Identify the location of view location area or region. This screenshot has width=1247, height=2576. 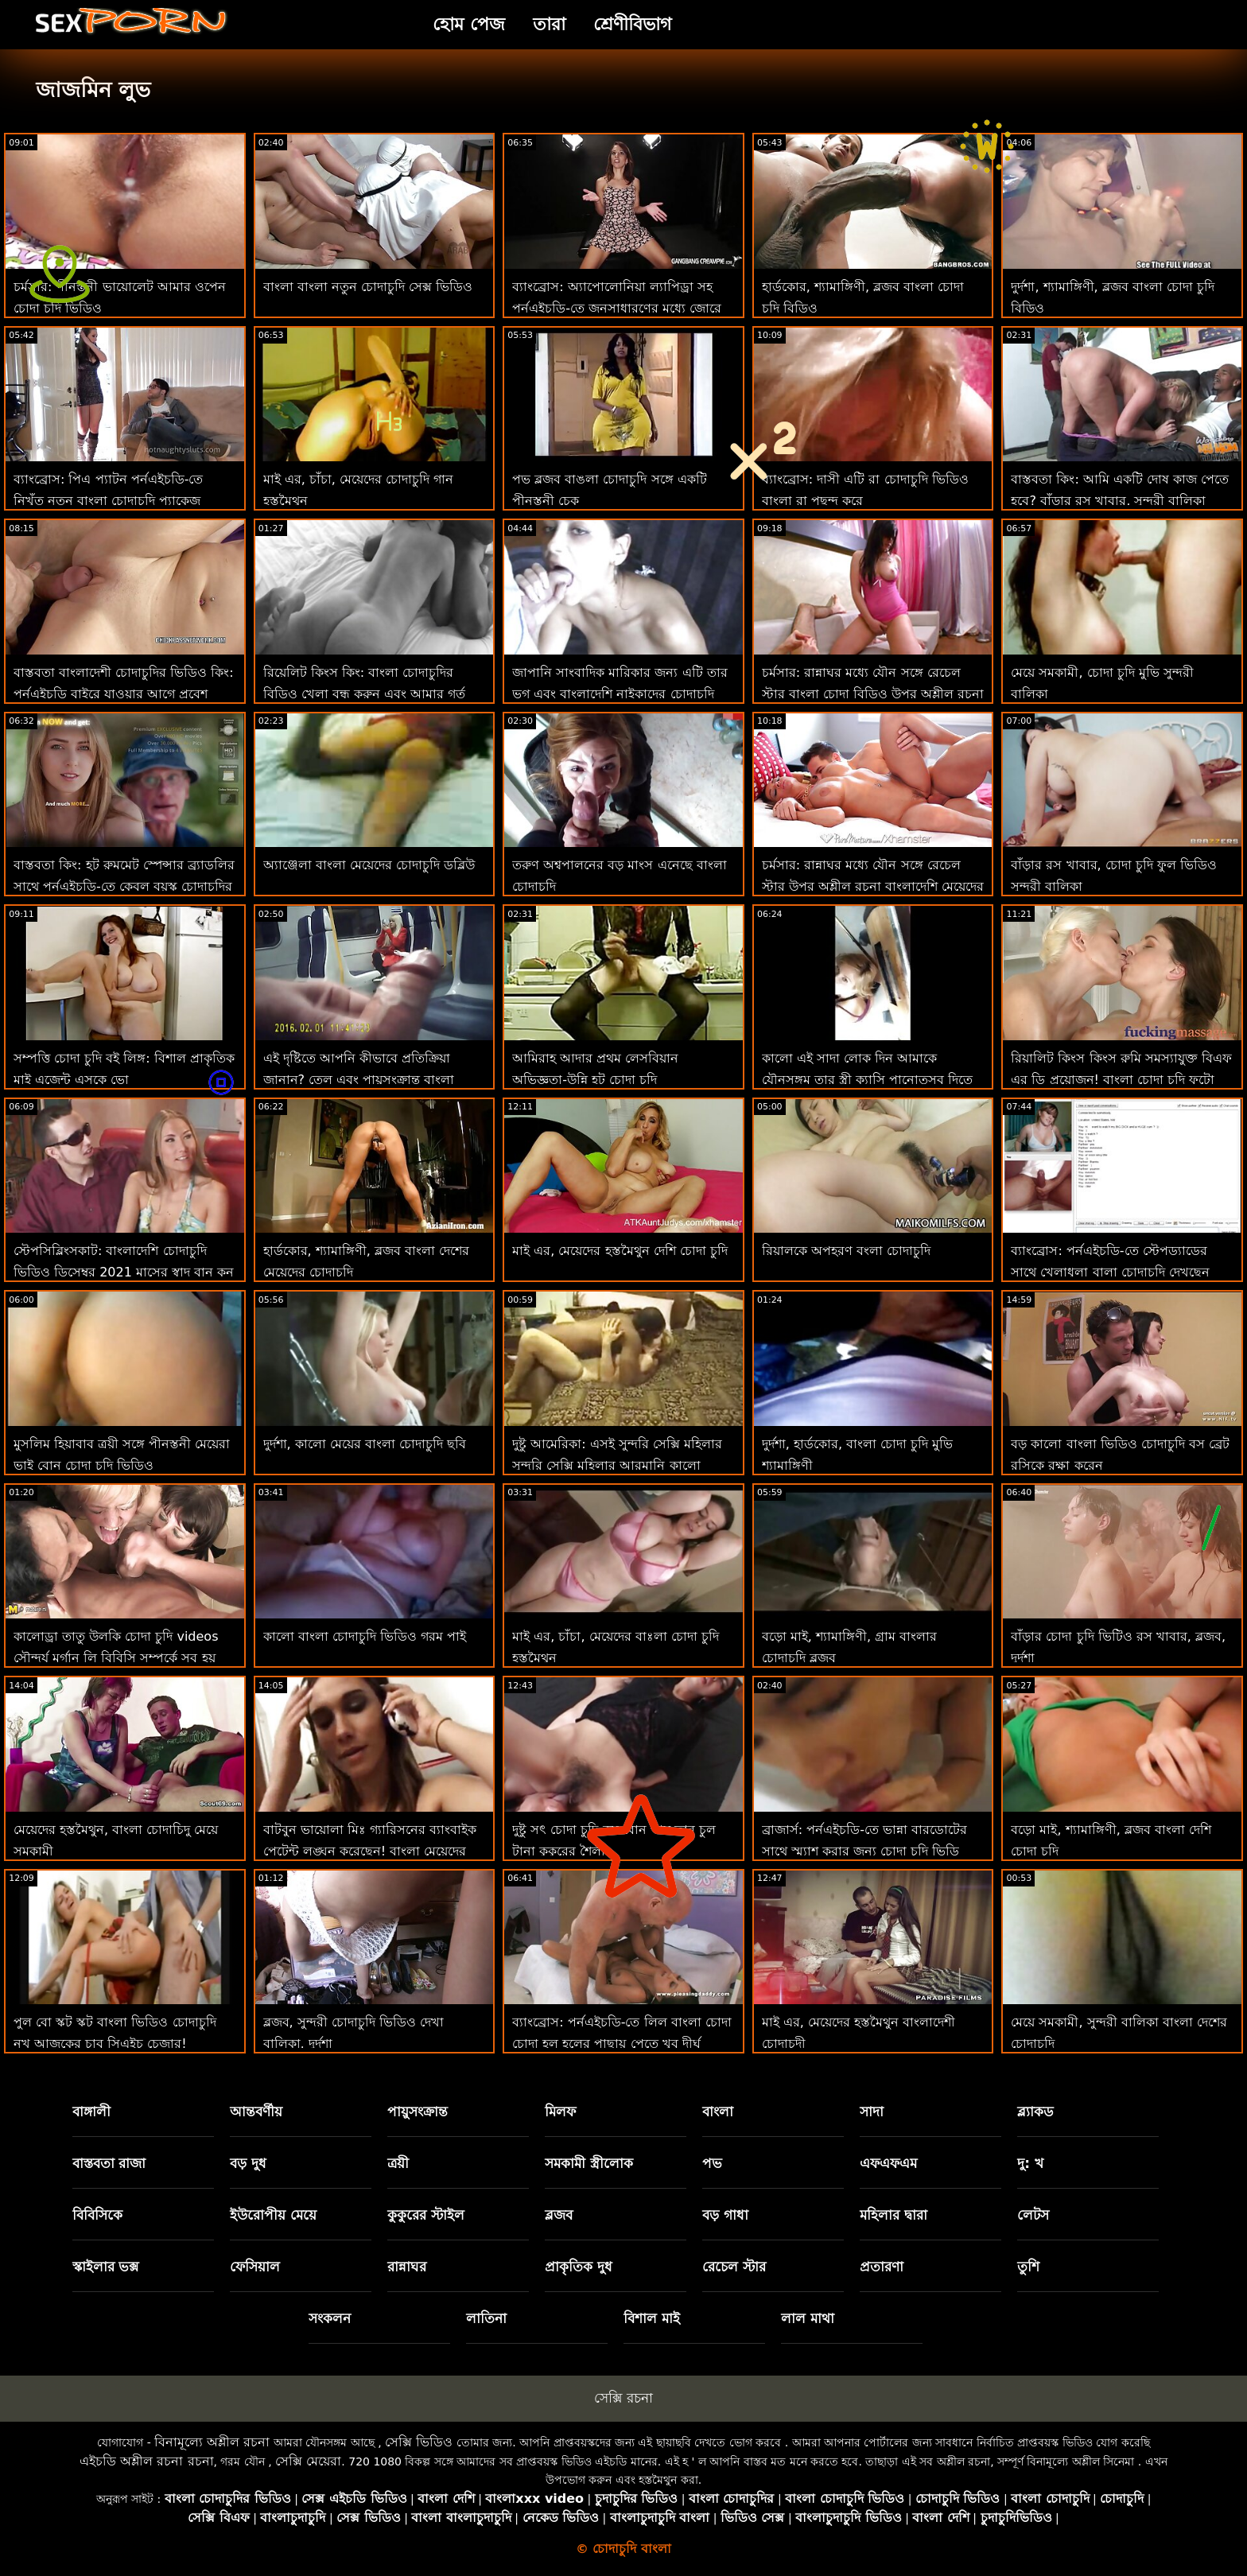
(60, 275).